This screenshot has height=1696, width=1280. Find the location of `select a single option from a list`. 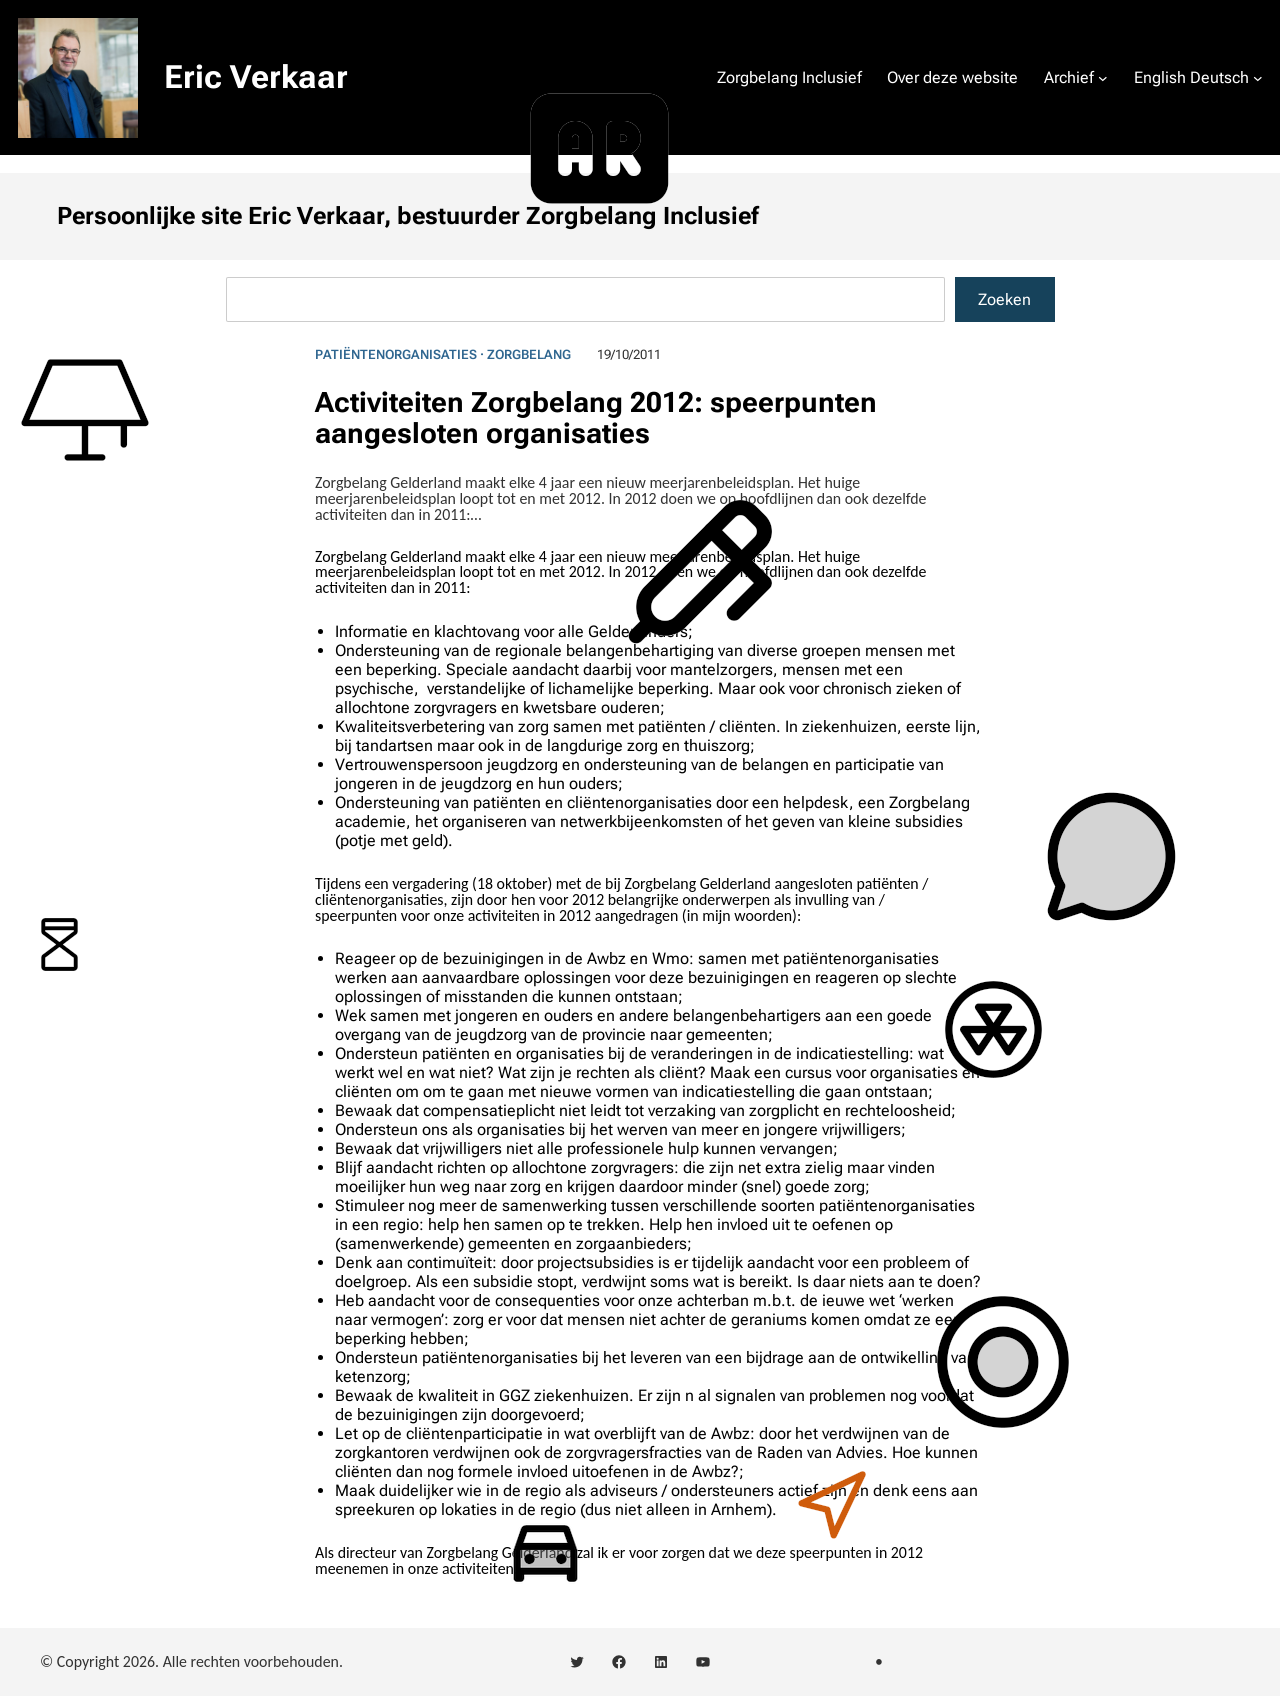

select a single option from a list is located at coordinates (1003, 1362).